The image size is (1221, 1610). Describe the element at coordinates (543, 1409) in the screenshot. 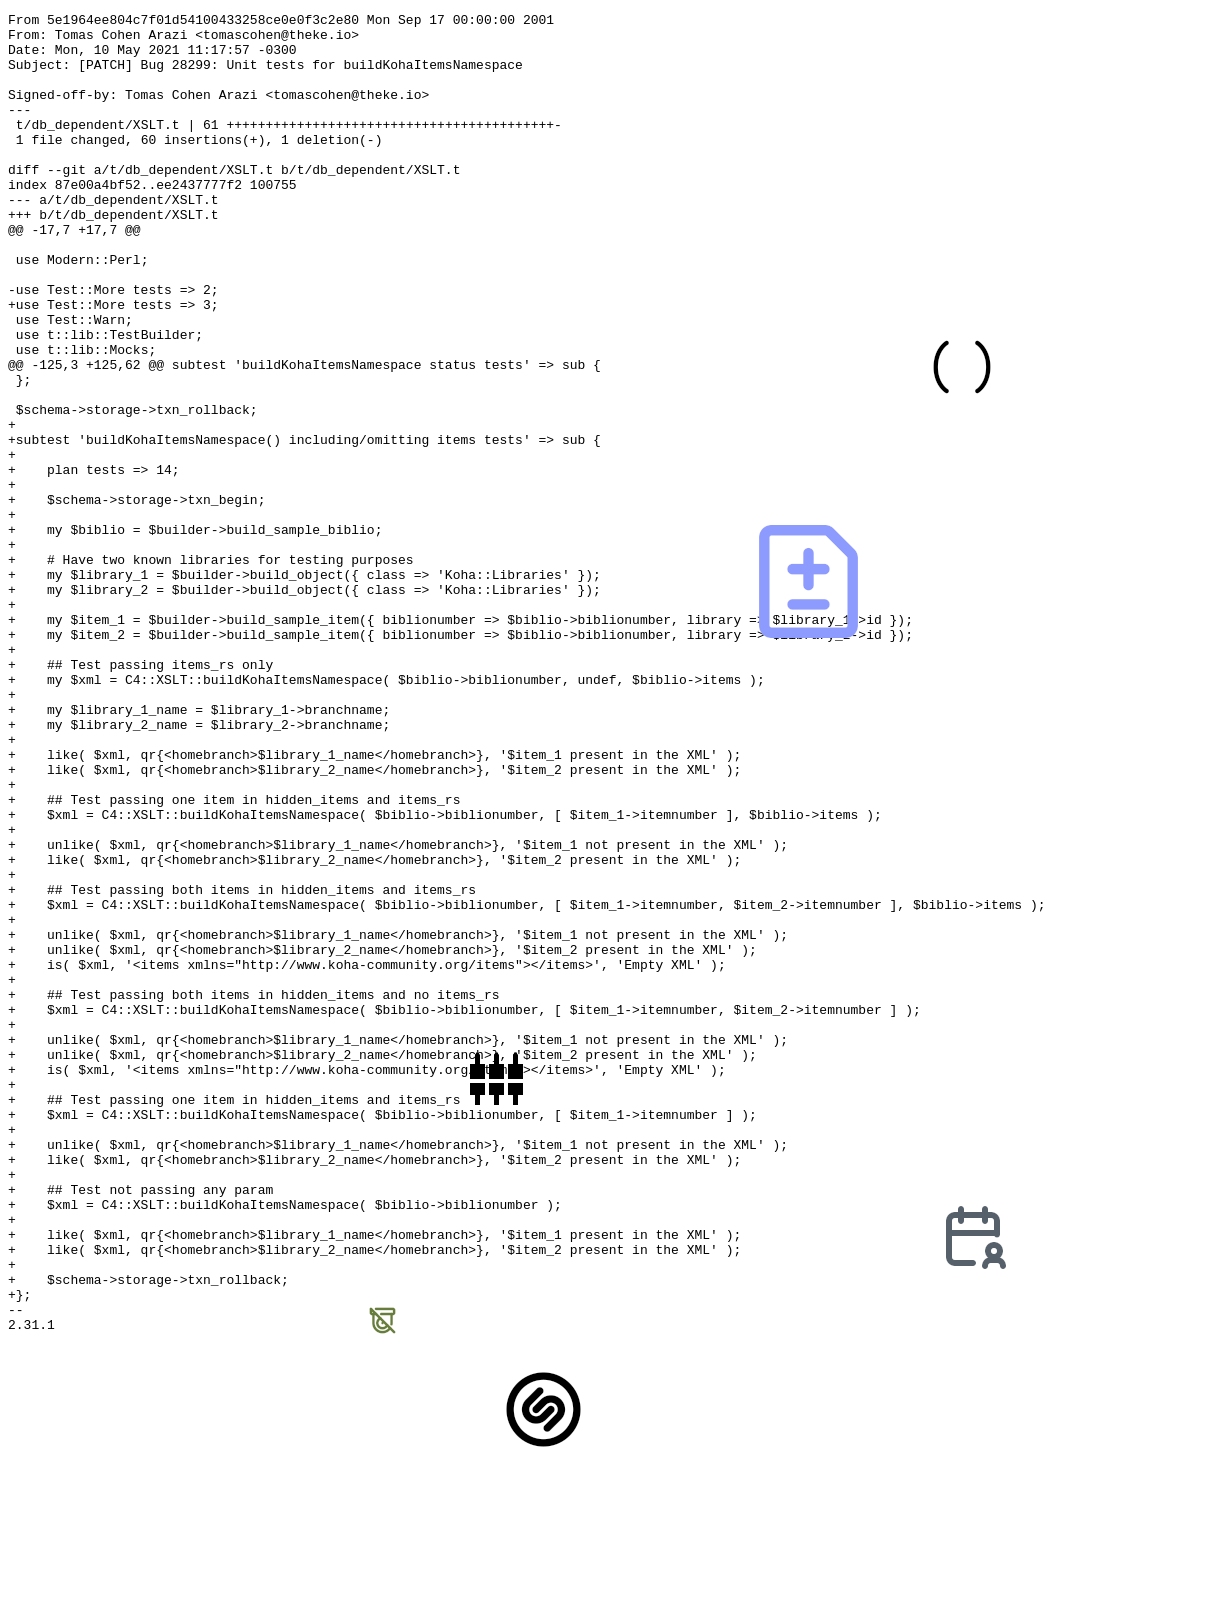

I see `identify a song with Shazam` at that location.